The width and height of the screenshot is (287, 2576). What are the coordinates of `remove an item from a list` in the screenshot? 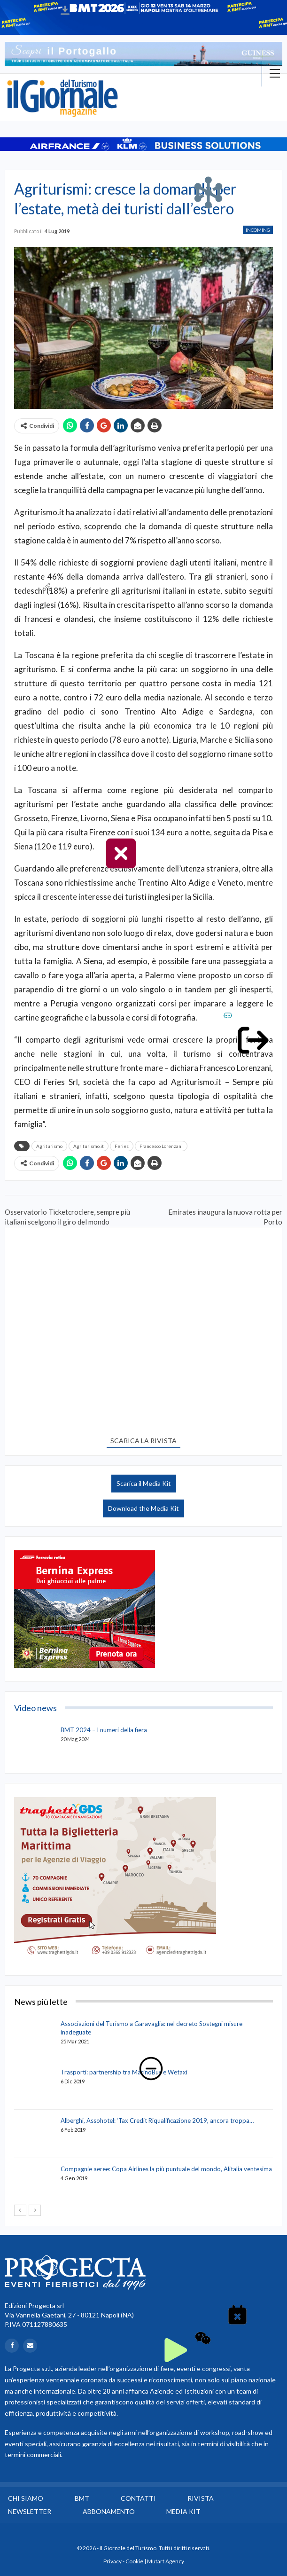 It's located at (151, 2068).